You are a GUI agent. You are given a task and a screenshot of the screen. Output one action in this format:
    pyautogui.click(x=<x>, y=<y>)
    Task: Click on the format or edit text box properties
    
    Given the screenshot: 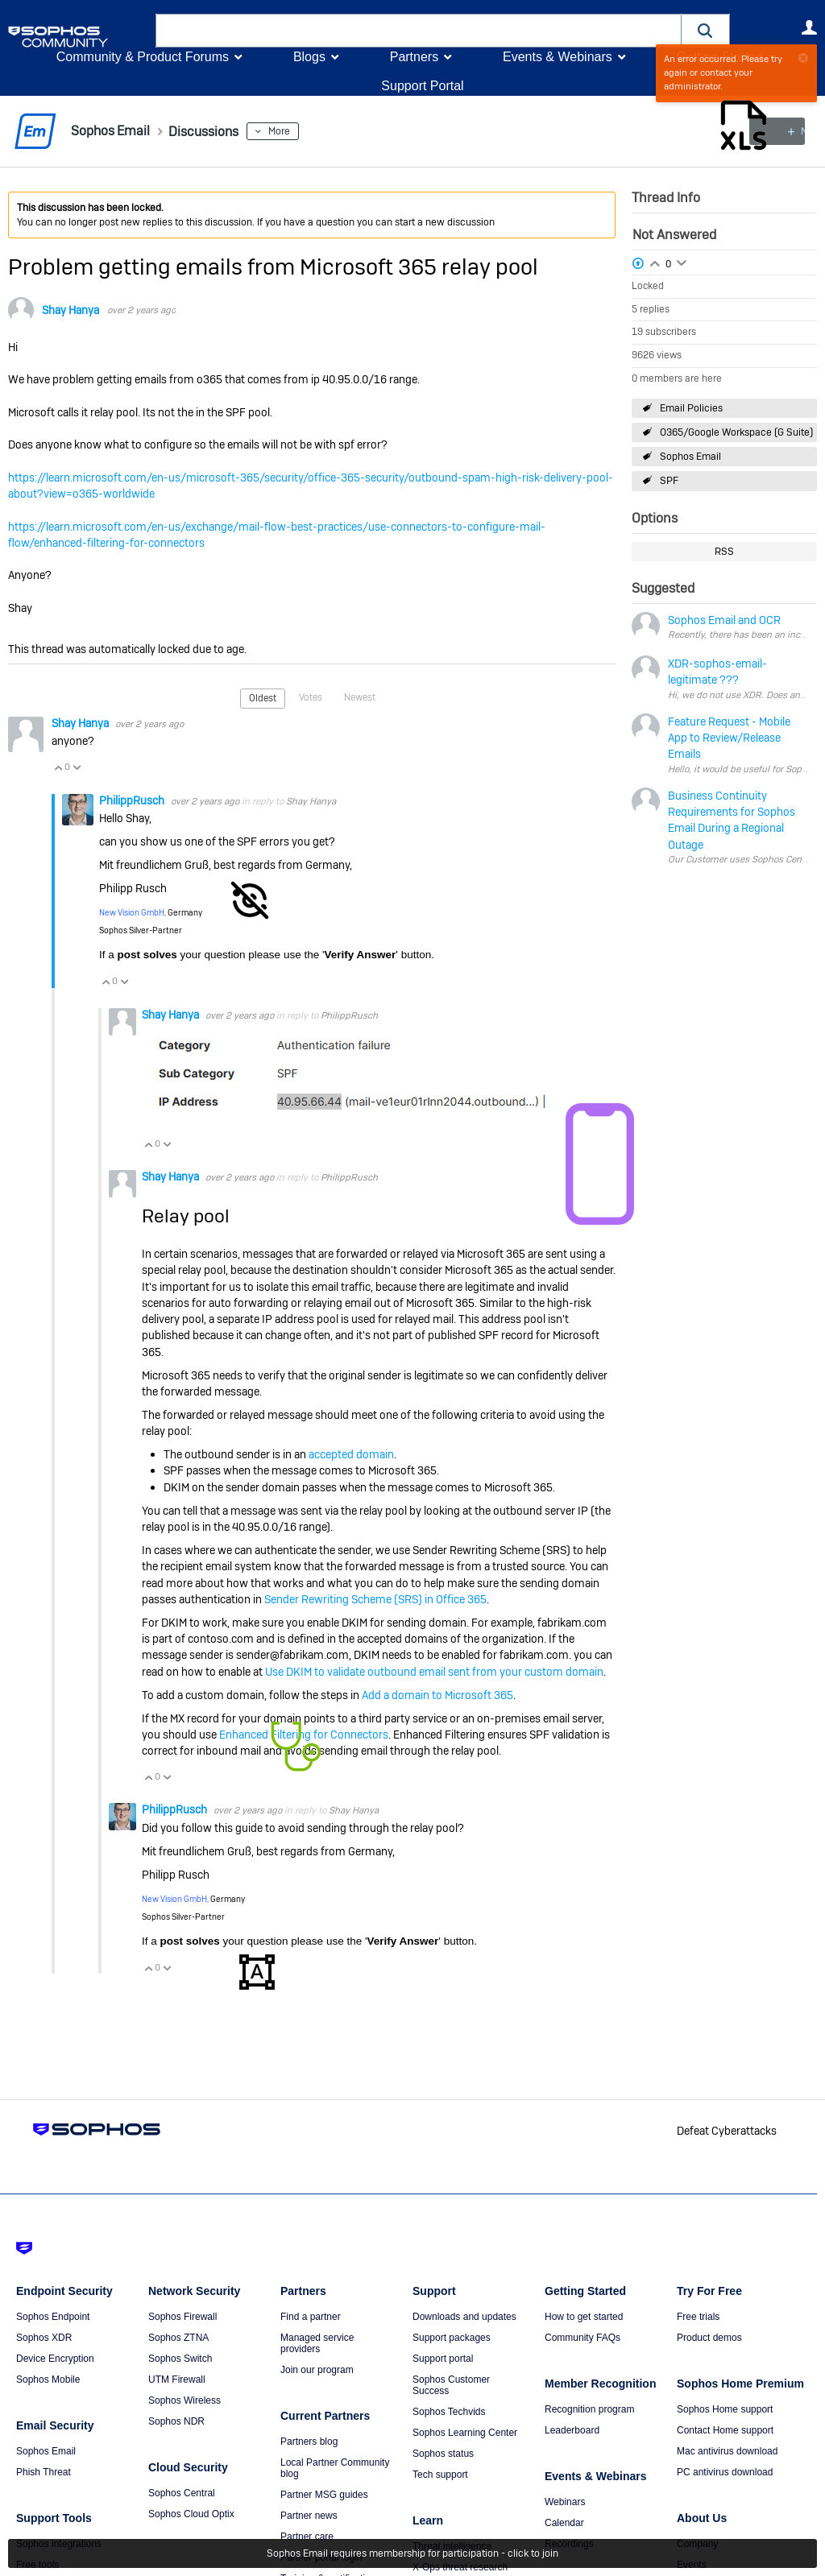 What is the action you would take?
    pyautogui.click(x=257, y=1972)
    